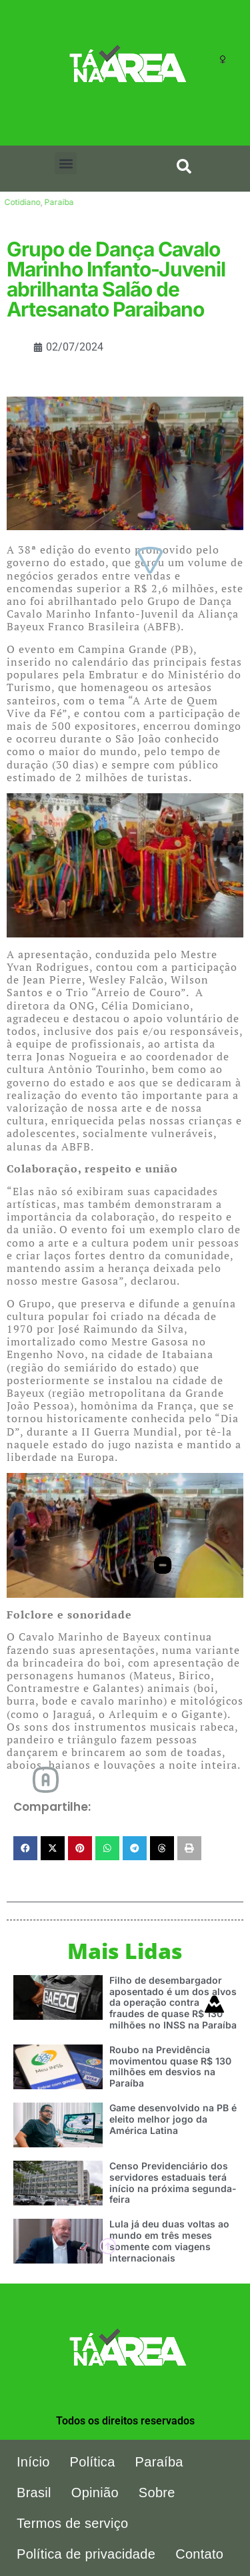  I want to click on select font style or text option A, so click(45, 1779).